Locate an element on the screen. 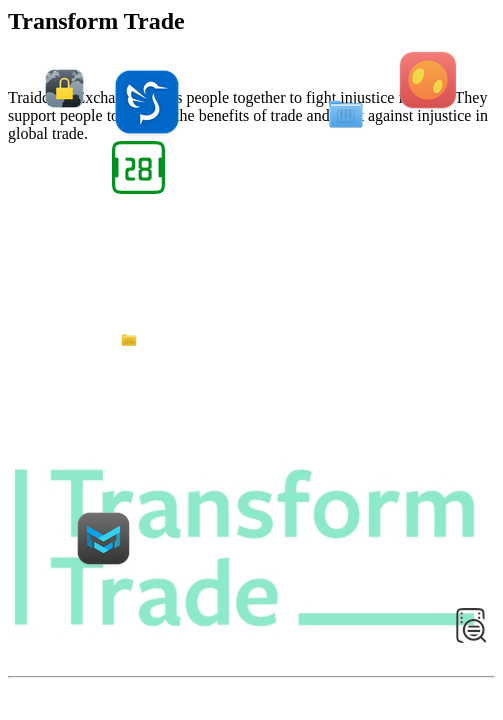 The width and height of the screenshot is (503, 720). open your music folder is located at coordinates (346, 114).